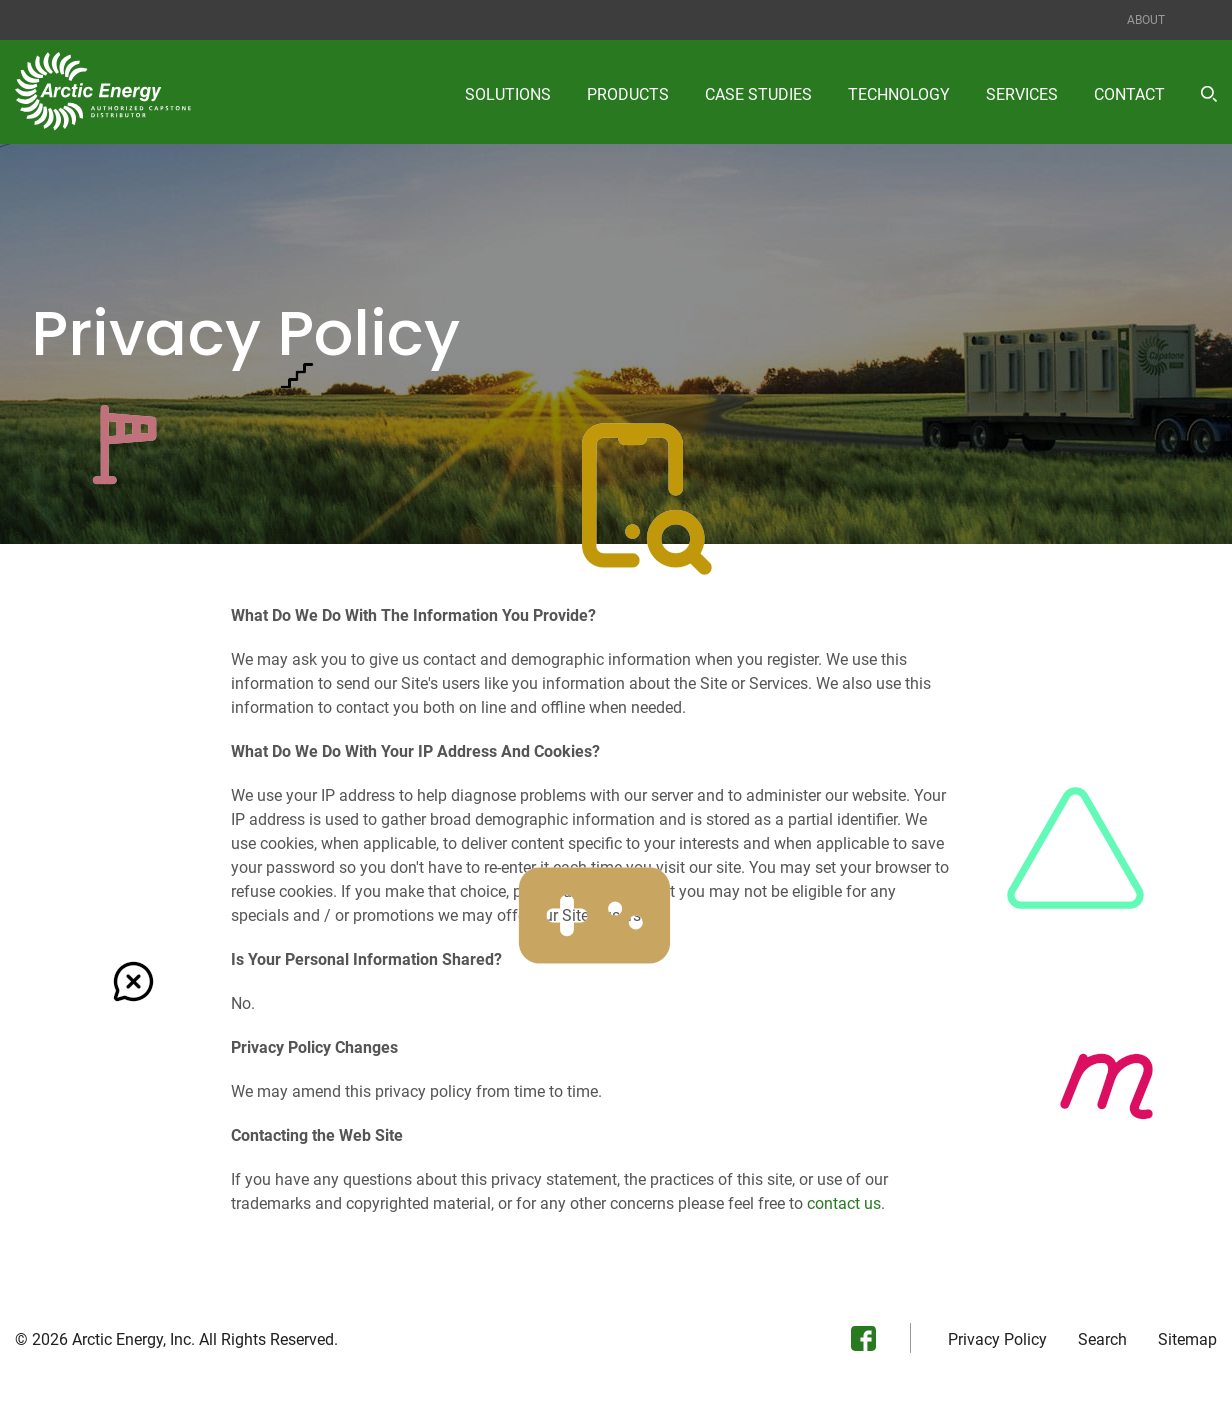 Image resolution: width=1232 pixels, height=1404 pixels. What do you see at coordinates (1075, 850) in the screenshot?
I see `indicates a warning or caution state` at bounding box center [1075, 850].